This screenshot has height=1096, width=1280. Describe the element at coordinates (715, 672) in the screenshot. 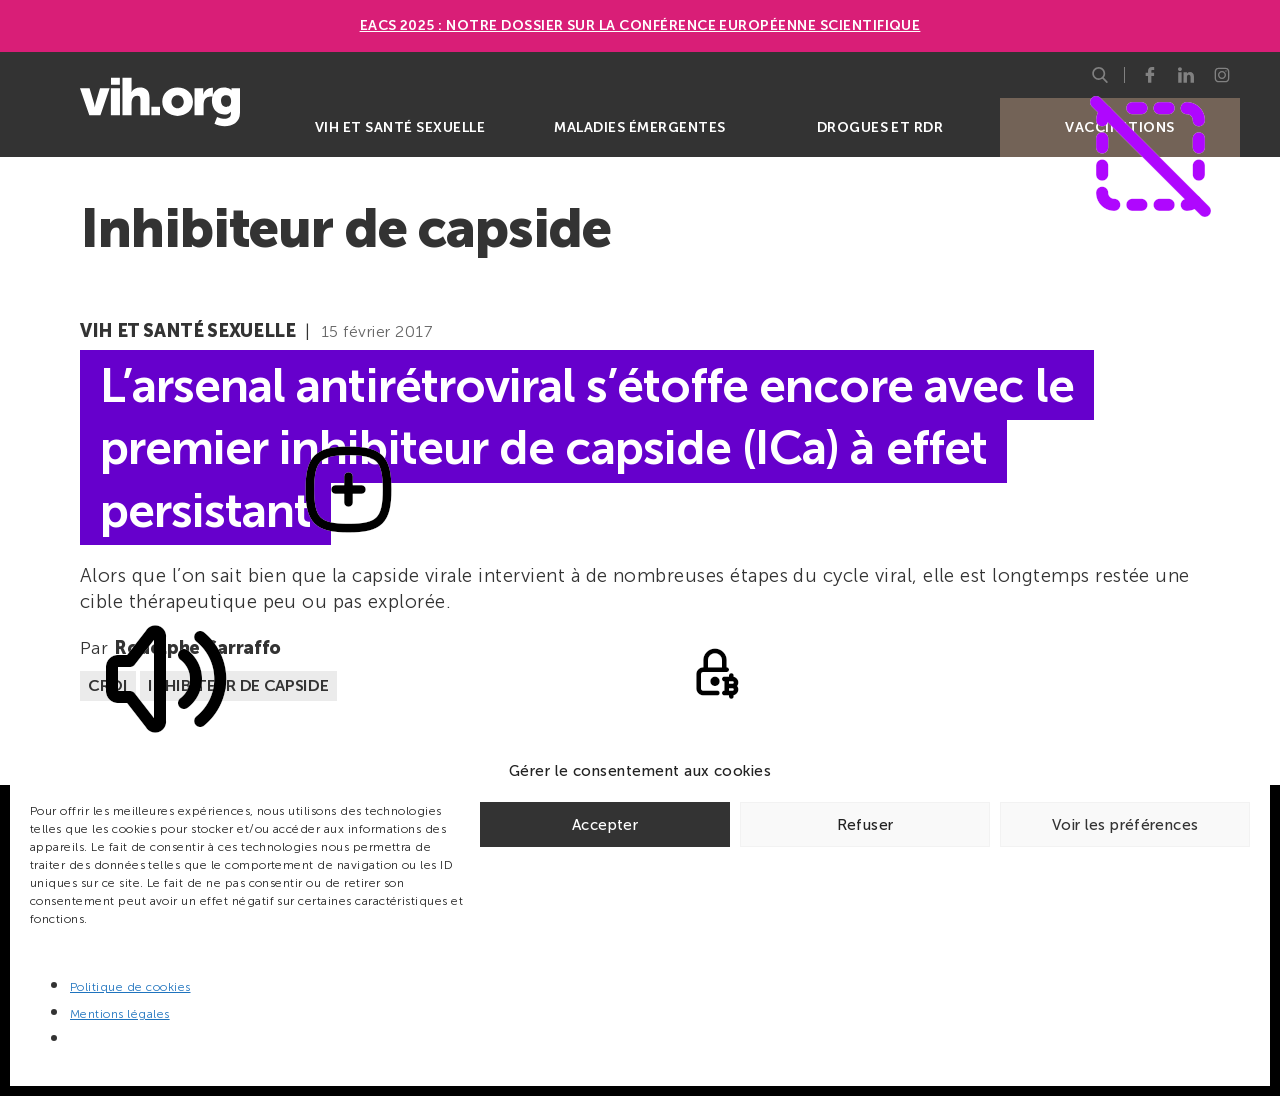

I see `secure bitcoin wallet or storage` at that location.